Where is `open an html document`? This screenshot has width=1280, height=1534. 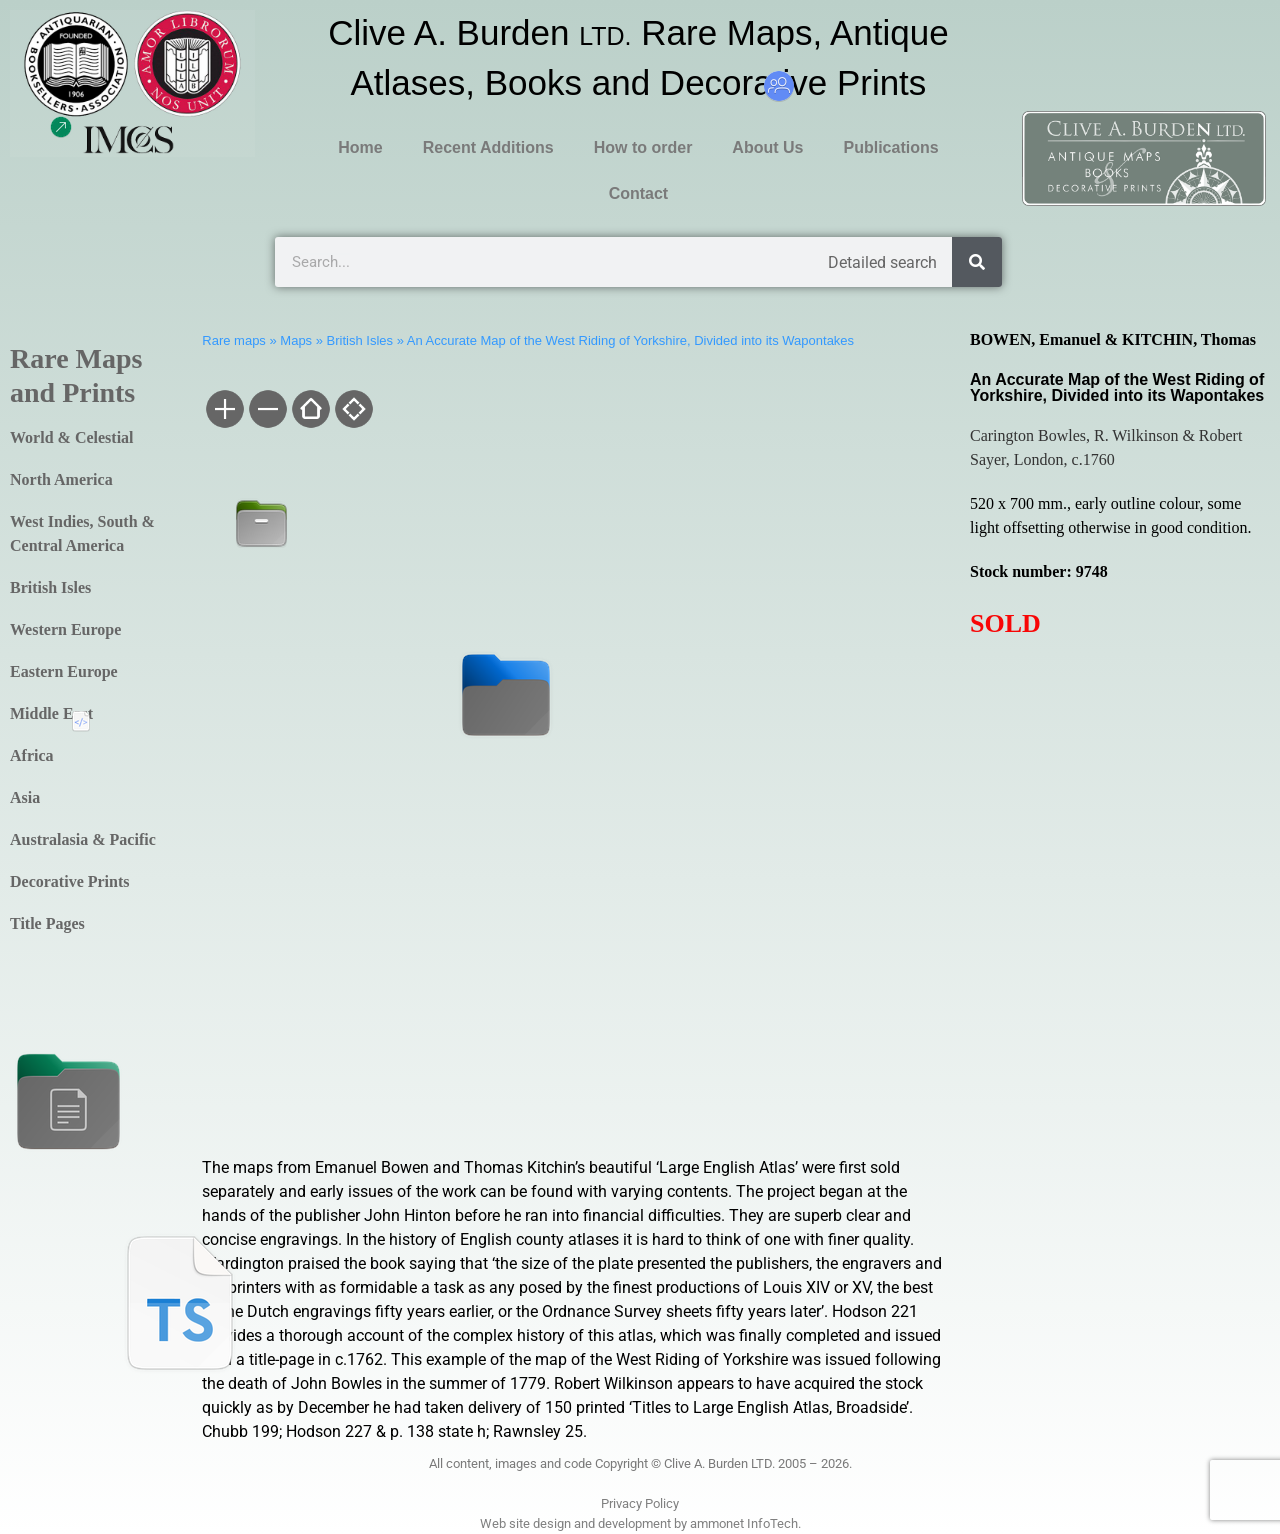
open an html document is located at coordinates (81, 721).